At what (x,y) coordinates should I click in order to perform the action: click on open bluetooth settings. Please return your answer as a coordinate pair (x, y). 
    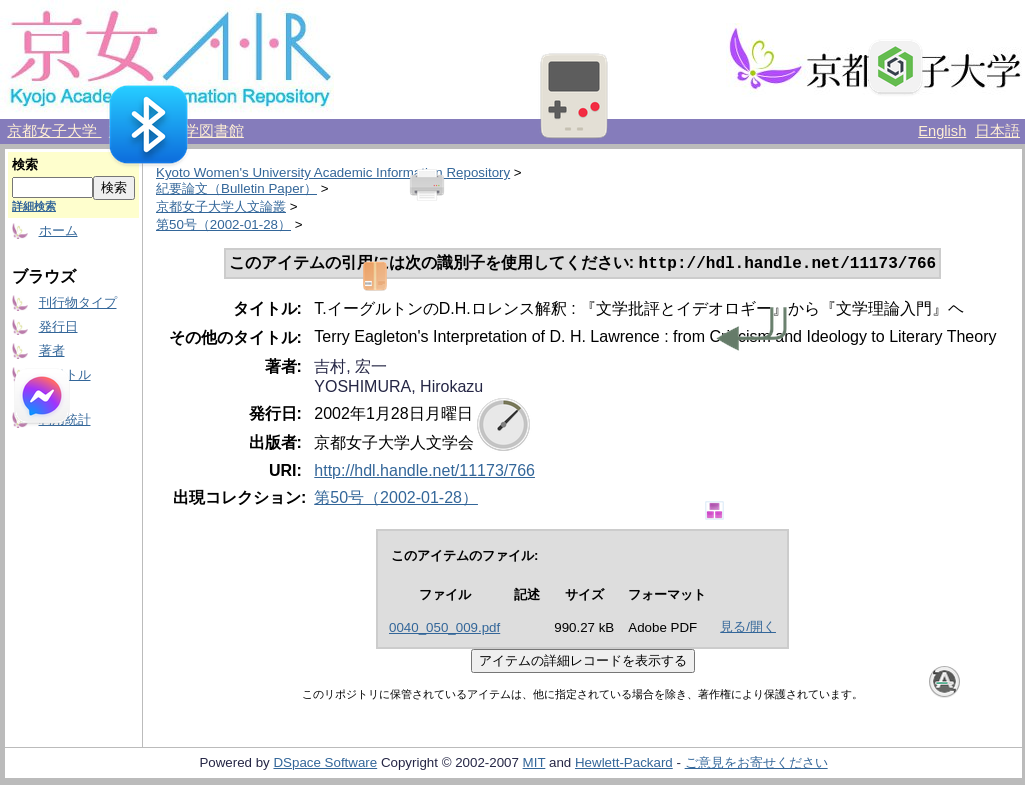
    Looking at the image, I should click on (148, 124).